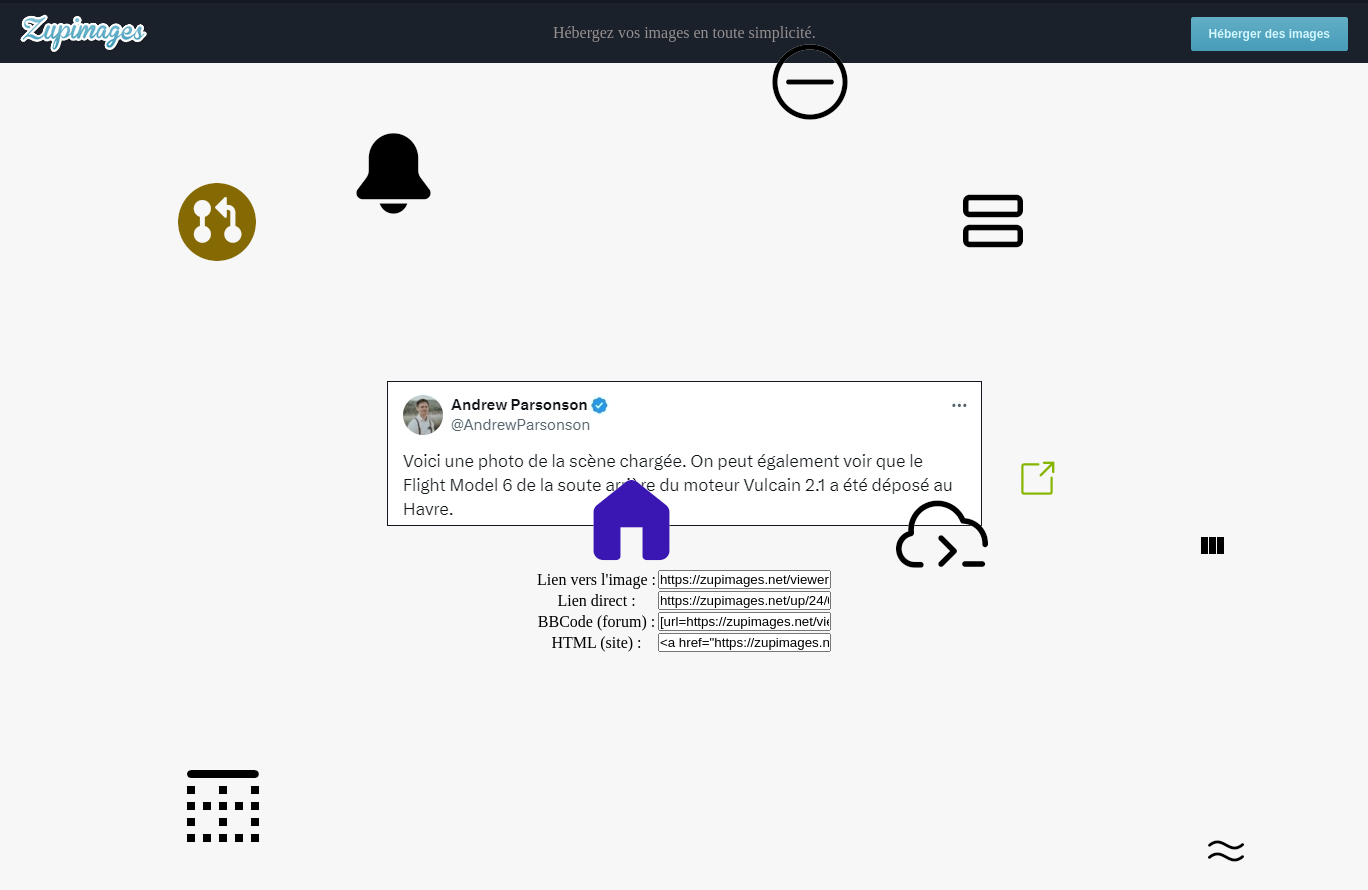 This screenshot has width=1368, height=890. What do you see at coordinates (631, 523) in the screenshot?
I see `go to home screen` at bounding box center [631, 523].